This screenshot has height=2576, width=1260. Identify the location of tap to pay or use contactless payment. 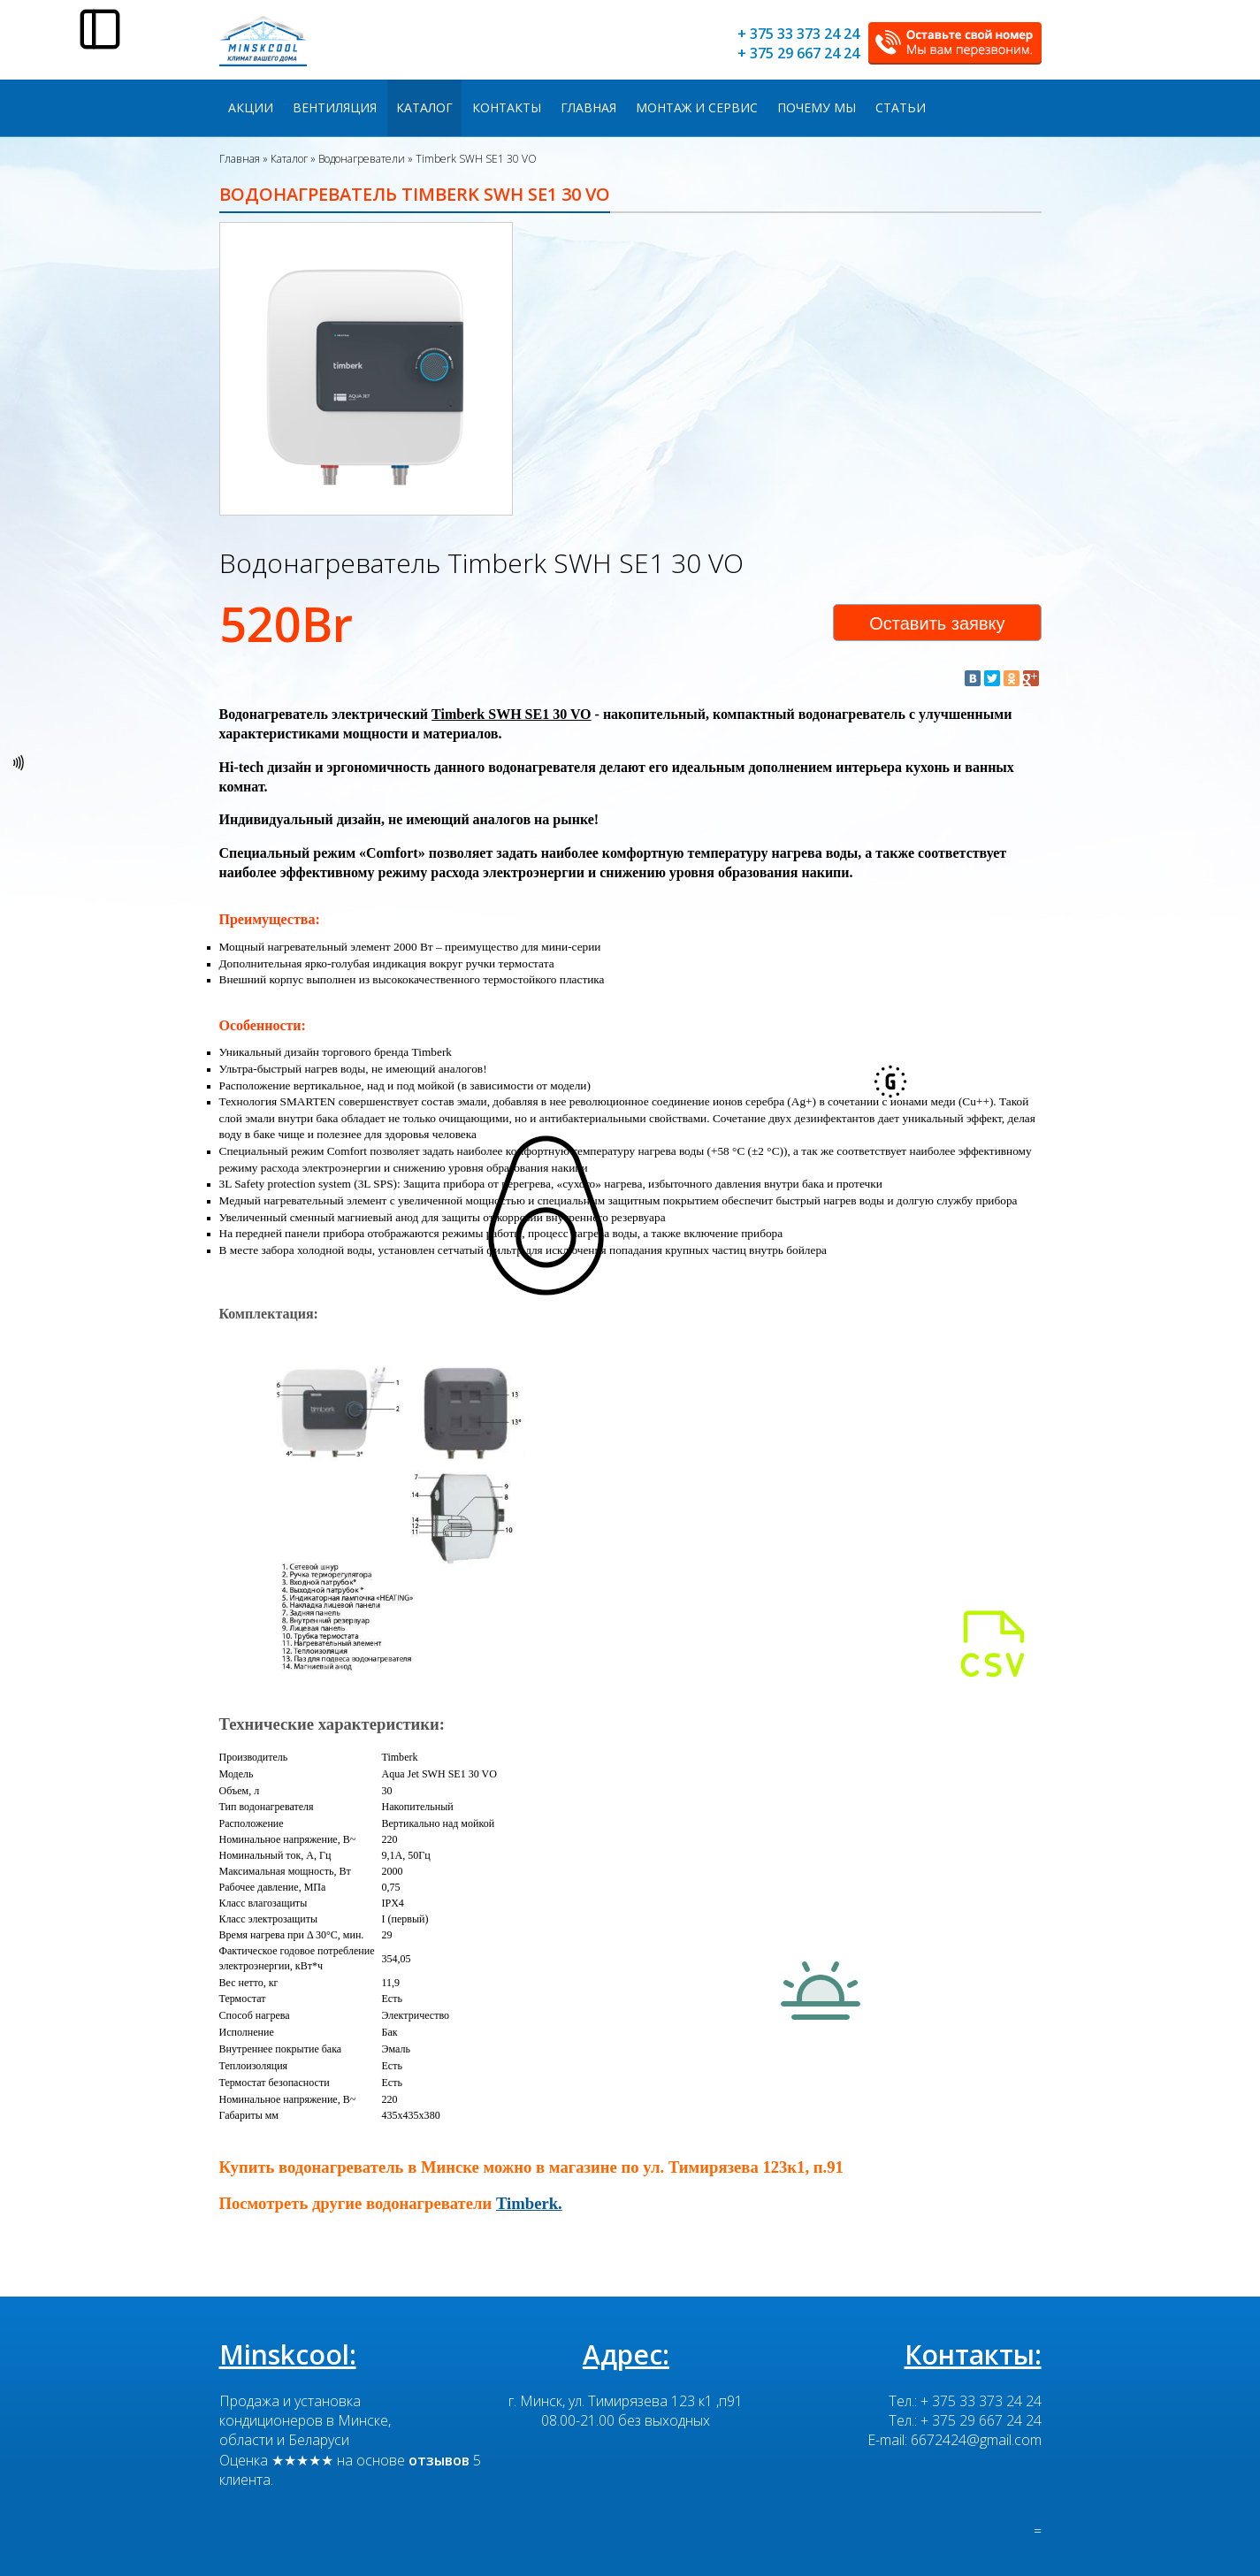
(18, 762).